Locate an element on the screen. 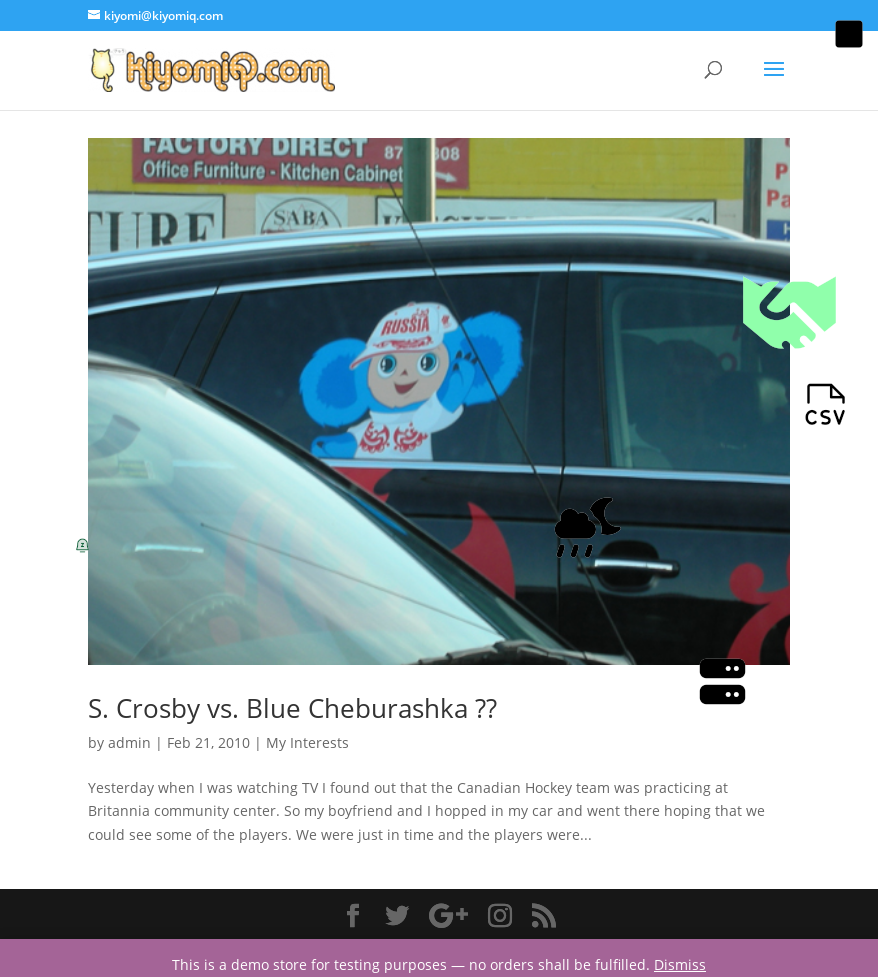 This screenshot has height=977, width=878. a filled checkbox or selected state is located at coordinates (849, 34).